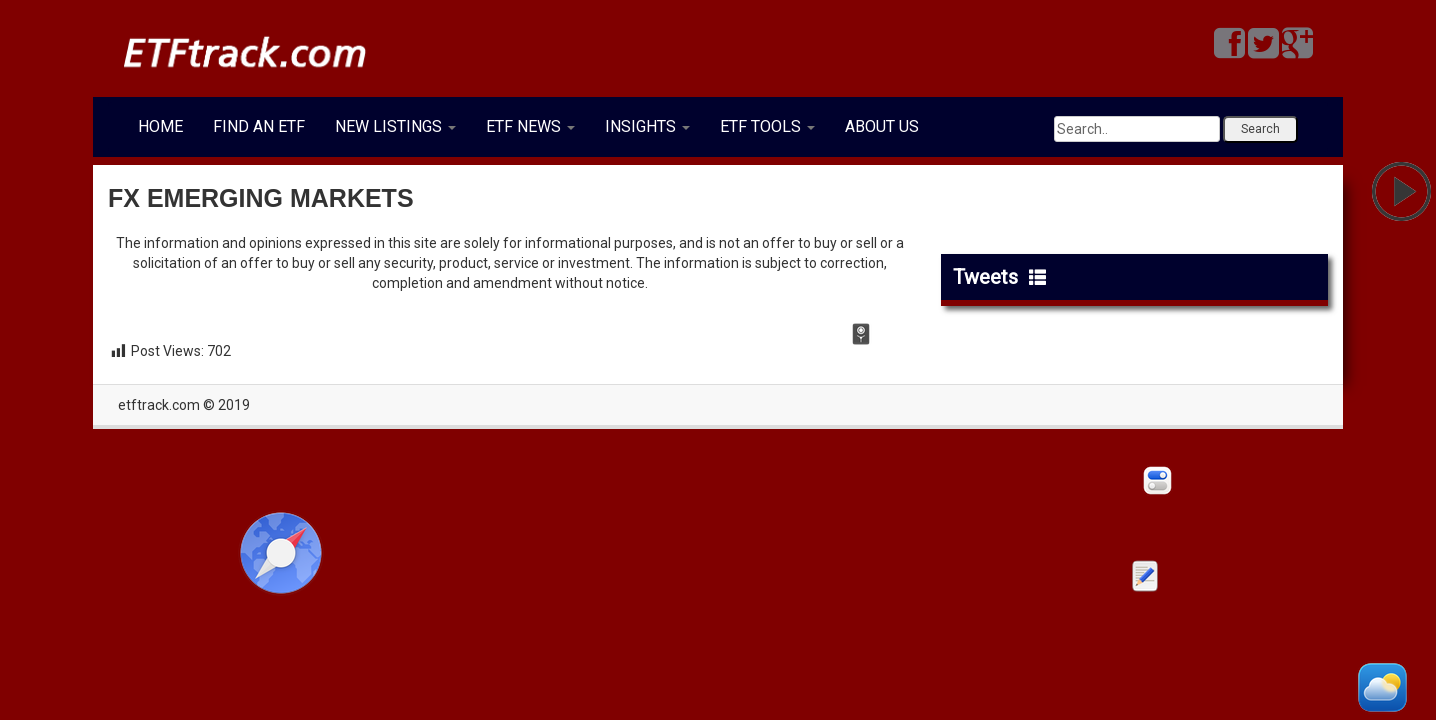 This screenshot has width=1436, height=720. Describe the element at coordinates (1382, 687) in the screenshot. I see `open the weather app` at that location.